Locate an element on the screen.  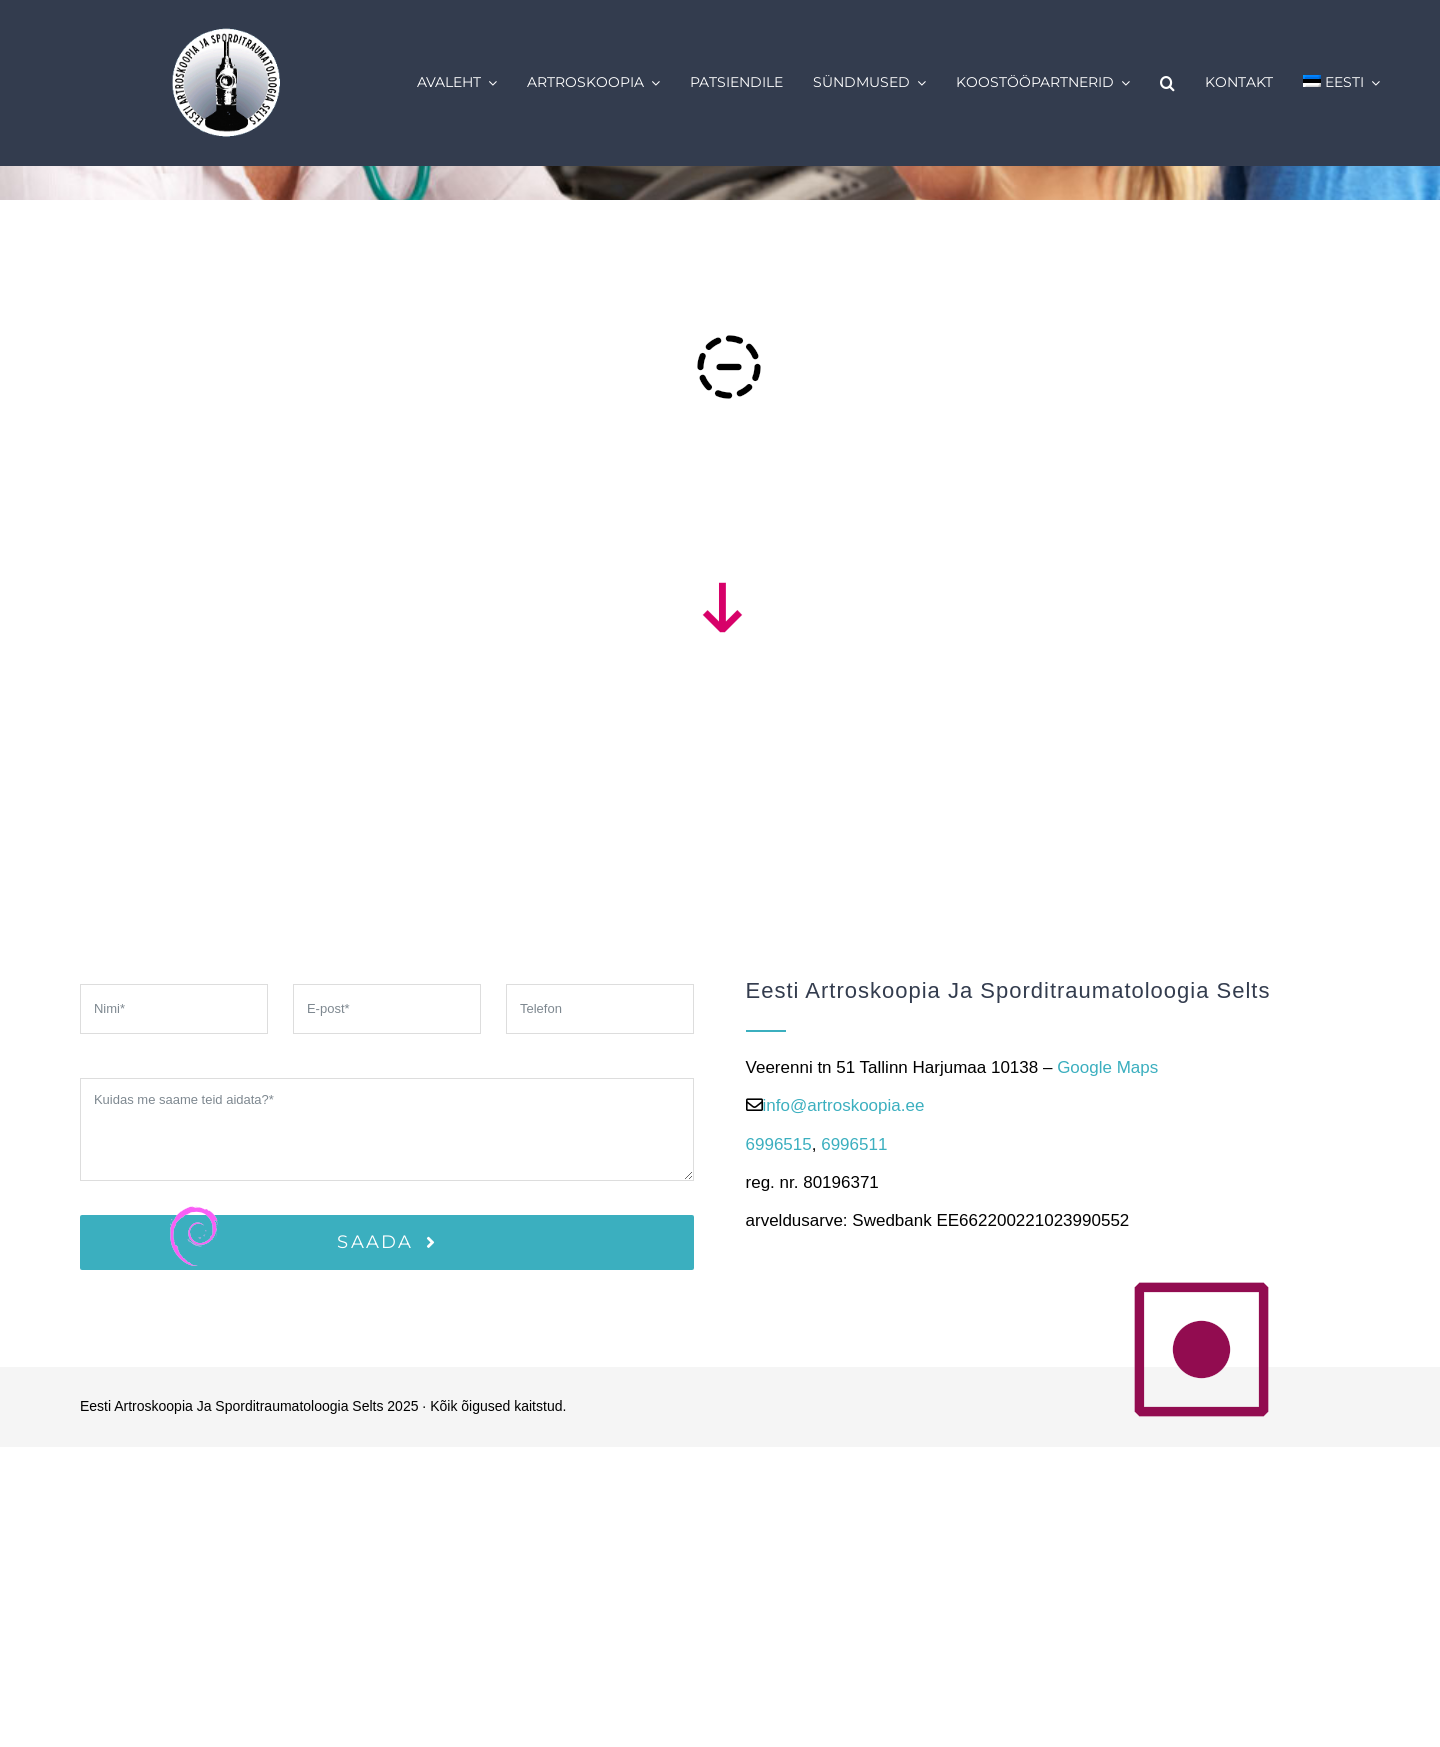
open a debian linux terminal session is located at coordinates (200, 1236).